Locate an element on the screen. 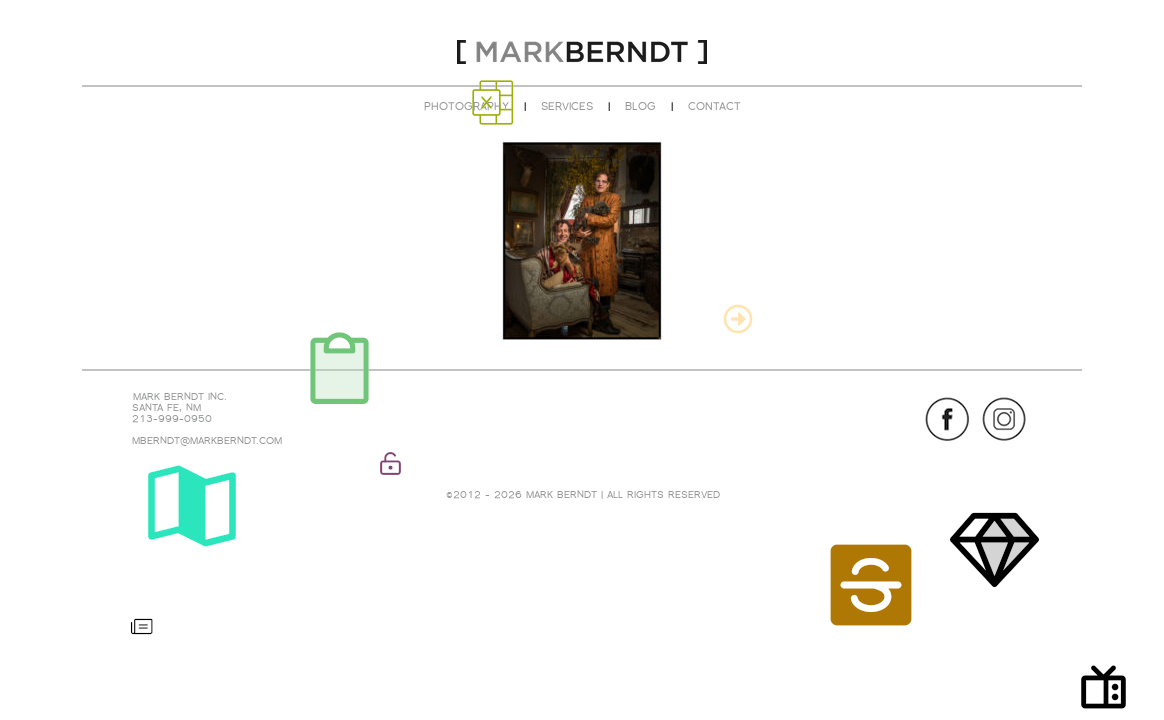 The image size is (1164, 720). go to next item or step is located at coordinates (738, 319).